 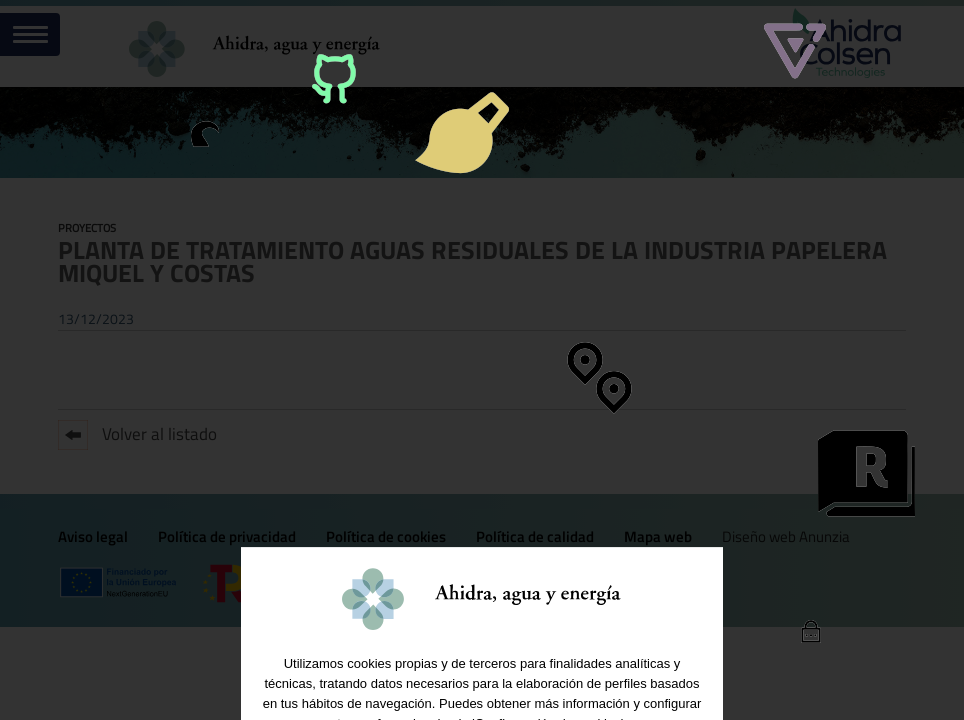 What do you see at coordinates (866, 473) in the screenshot?
I see `open Autodesk Revit application` at bounding box center [866, 473].